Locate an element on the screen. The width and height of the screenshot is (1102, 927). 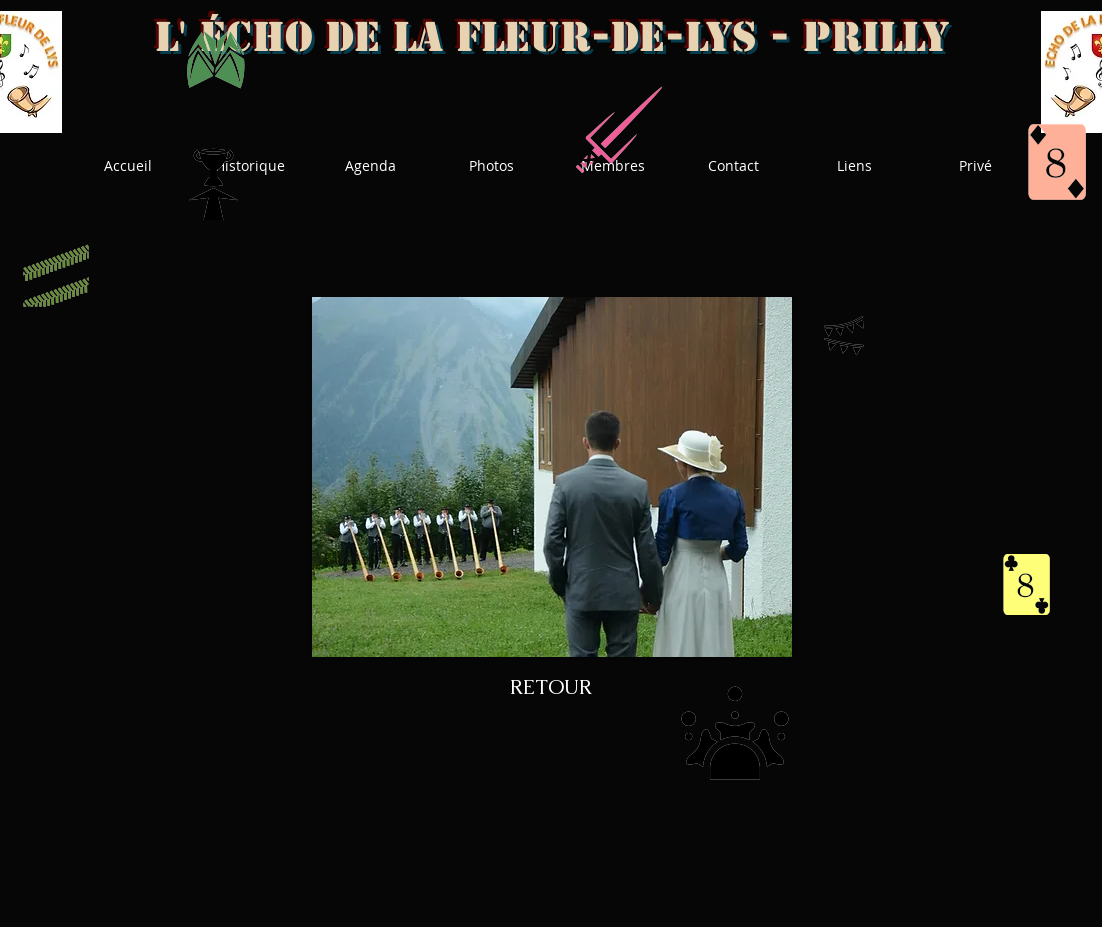
indicates a corrosive or acid-based attack/ability is located at coordinates (735, 733).